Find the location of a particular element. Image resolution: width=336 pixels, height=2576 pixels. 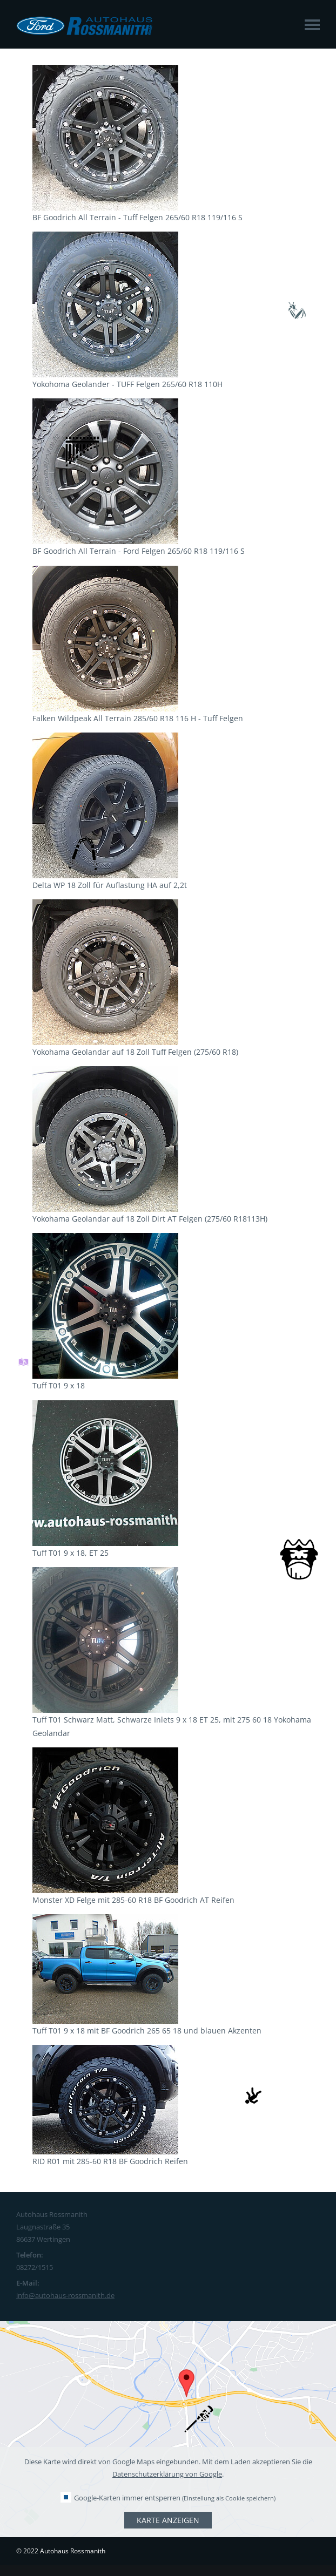

select the old king character or unit is located at coordinates (299, 1559).